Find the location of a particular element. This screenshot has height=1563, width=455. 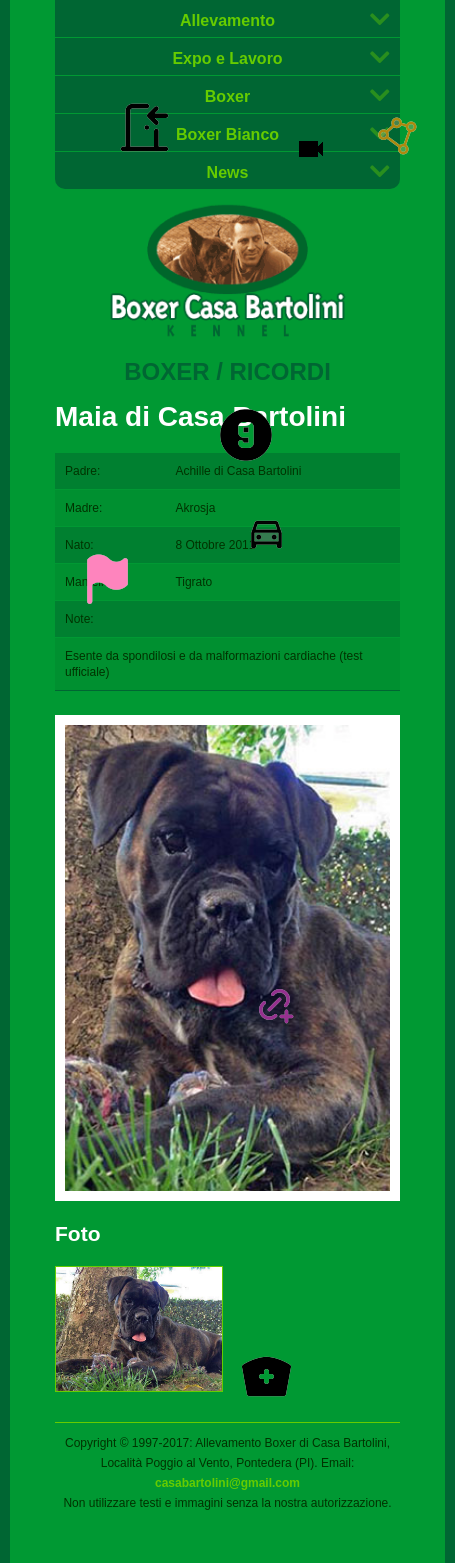

flag or mark an item for follow-up is located at coordinates (107, 578).